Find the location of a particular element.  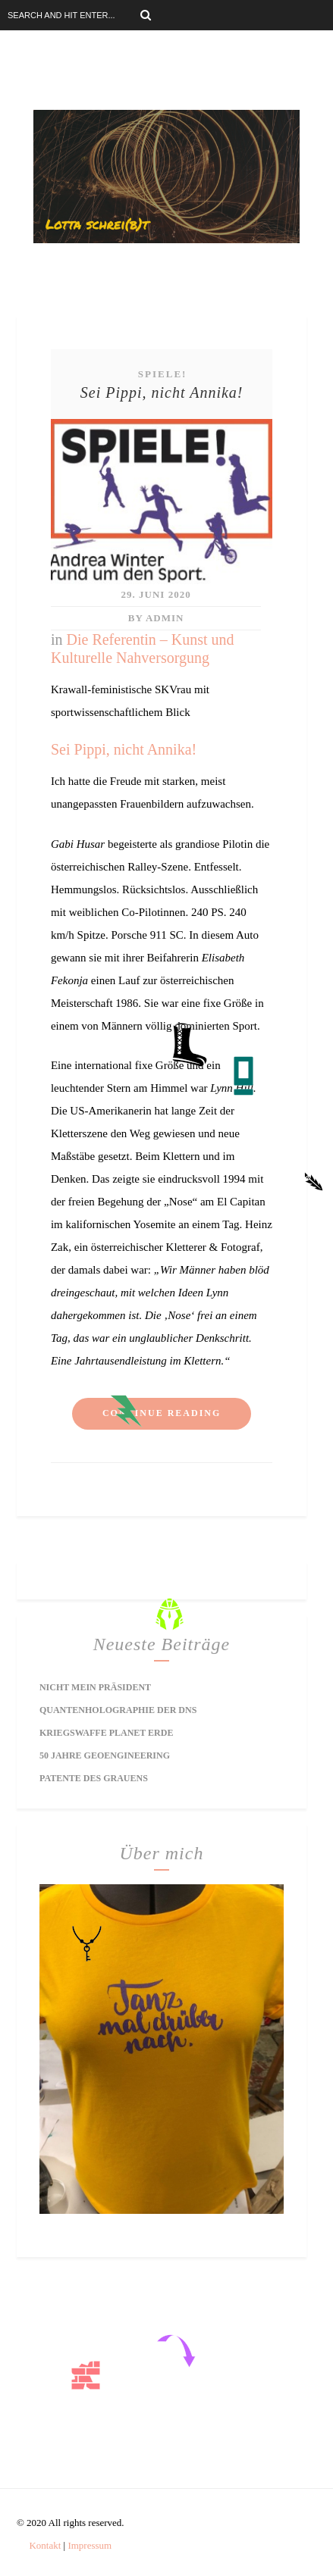

select footwear or boot equipment is located at coordinates (190, 1045).